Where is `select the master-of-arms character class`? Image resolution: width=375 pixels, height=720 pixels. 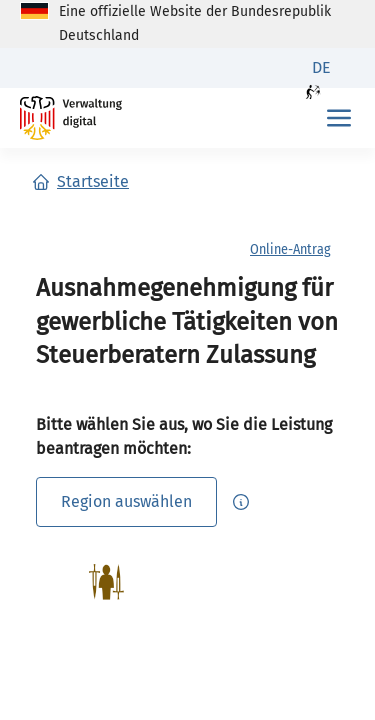
select the master-of-arms character class is located at coordinates (106, 582).